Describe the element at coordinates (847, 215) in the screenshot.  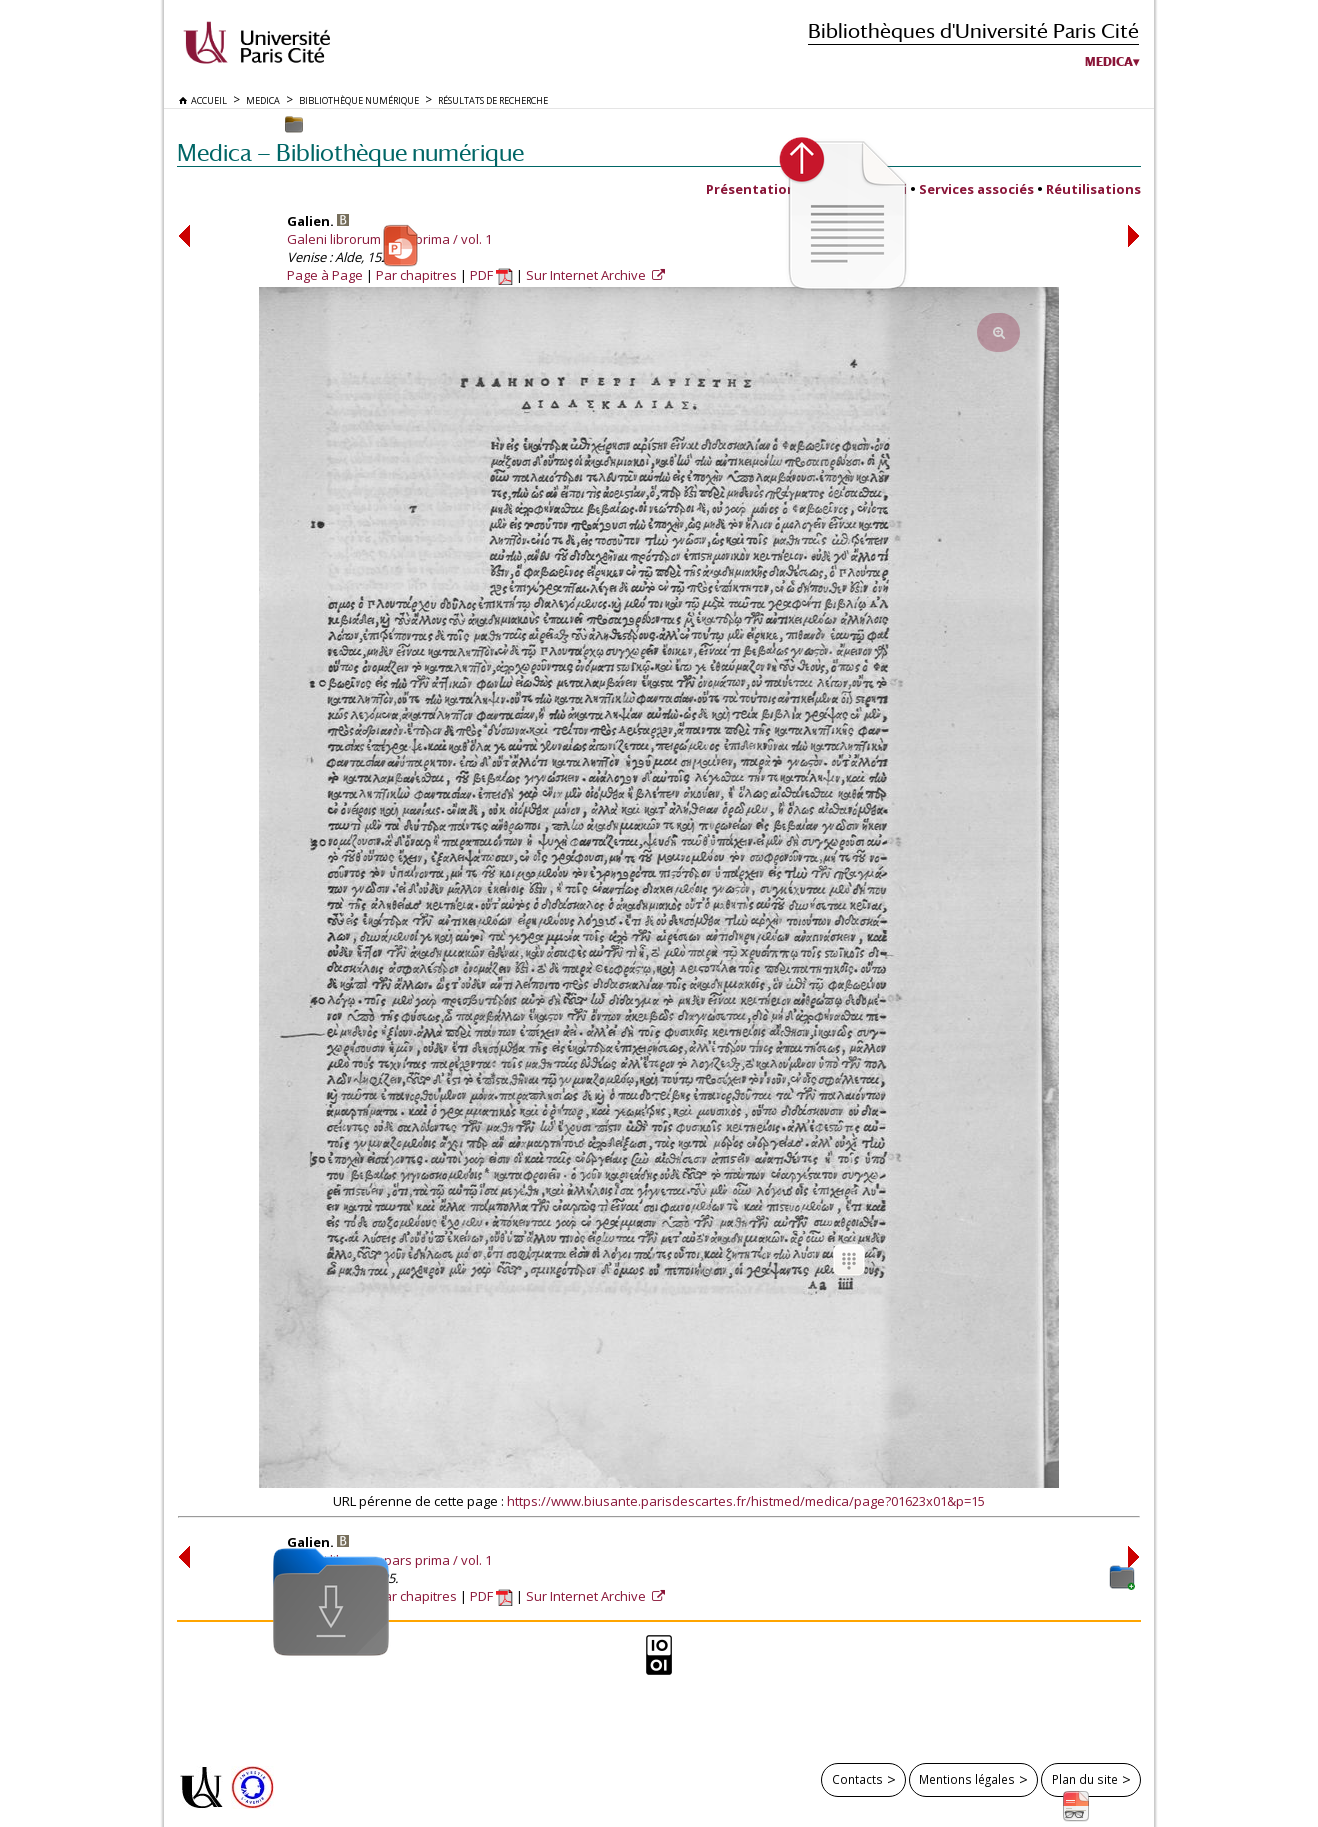
I see `send file via bluetooth` at that location.